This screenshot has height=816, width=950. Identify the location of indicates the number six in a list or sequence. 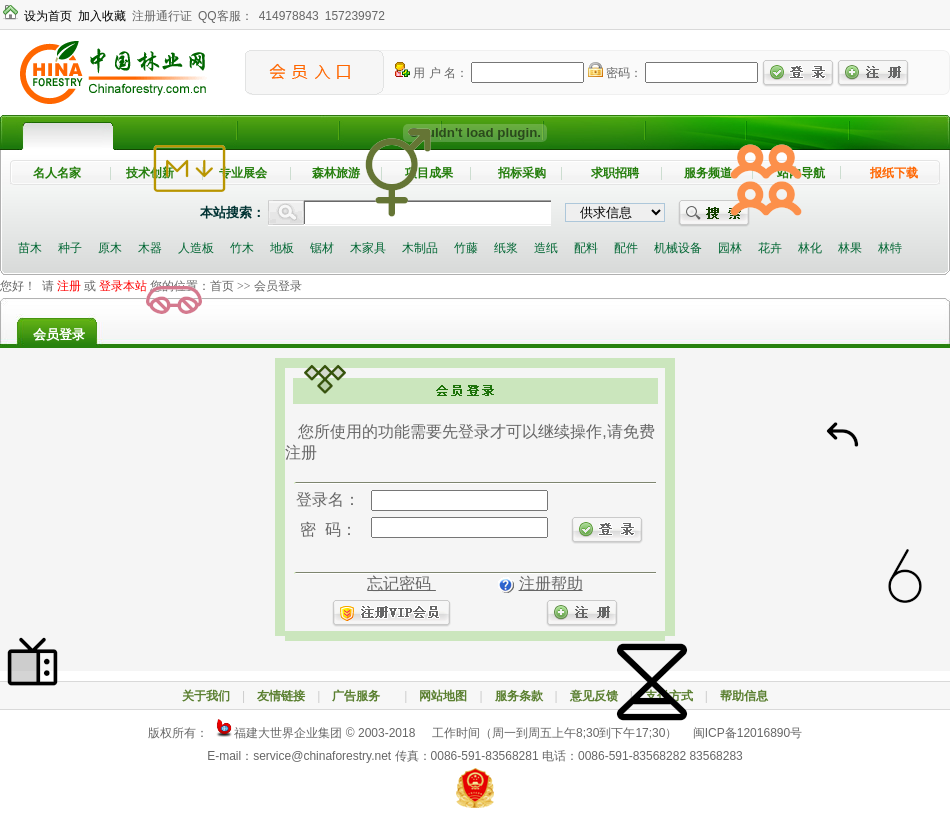
(905, 576).